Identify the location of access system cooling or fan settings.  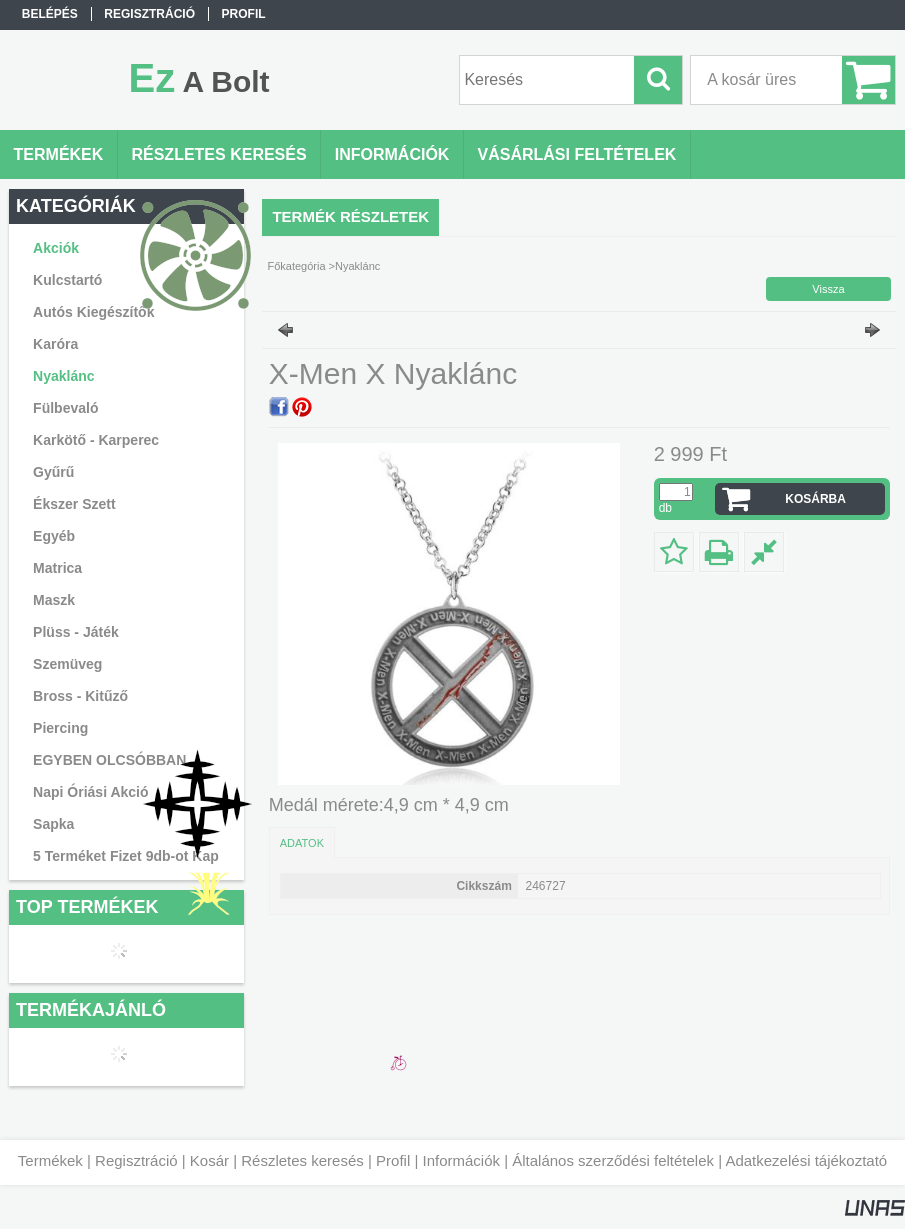
(195, 255).